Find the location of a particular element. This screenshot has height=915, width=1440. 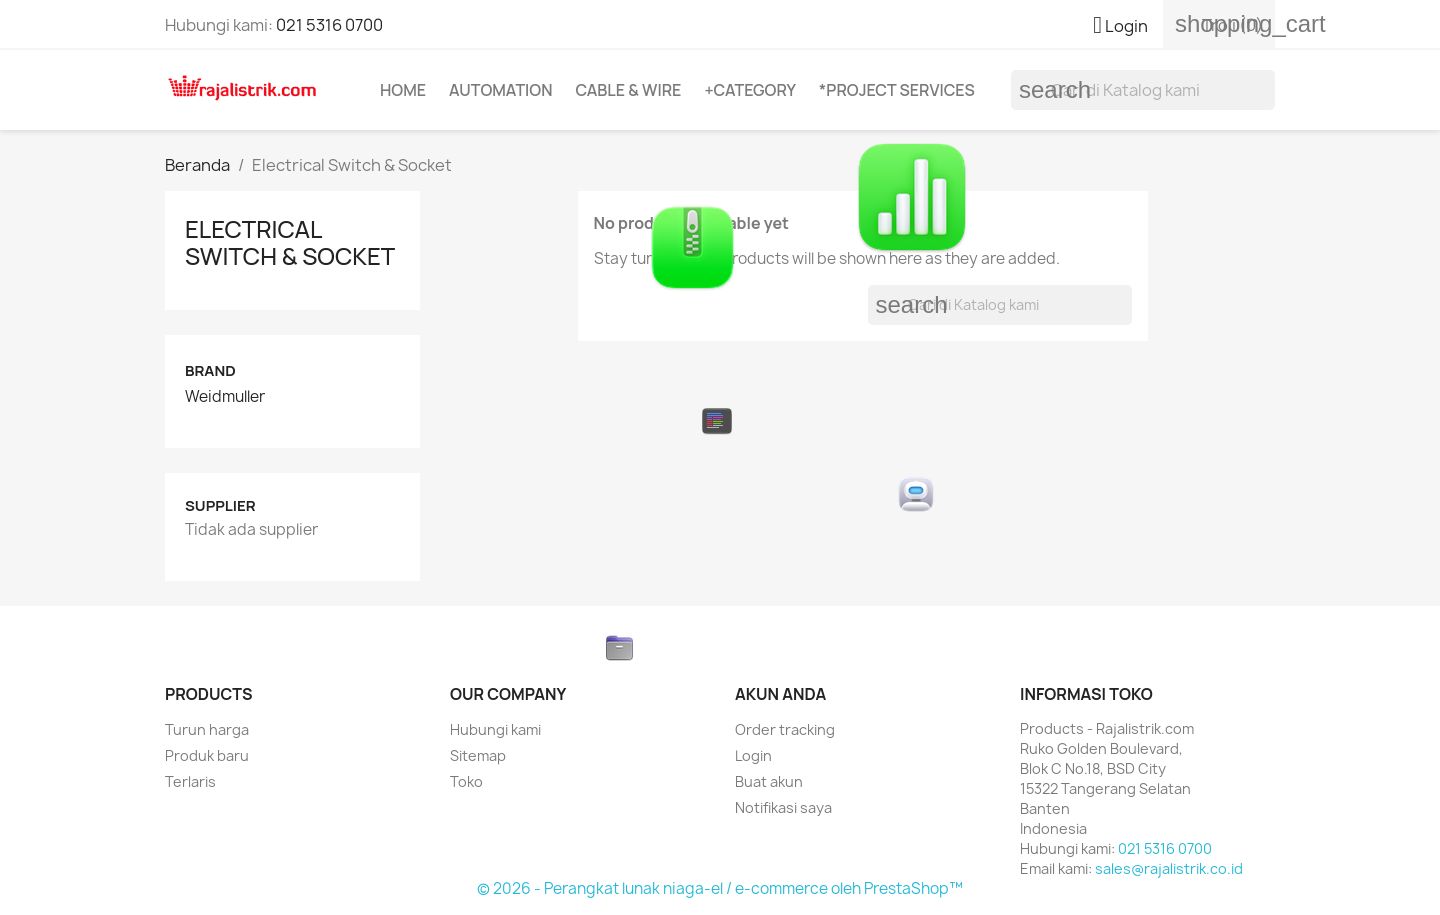

open software development tools is located at coordinates (717, 421).